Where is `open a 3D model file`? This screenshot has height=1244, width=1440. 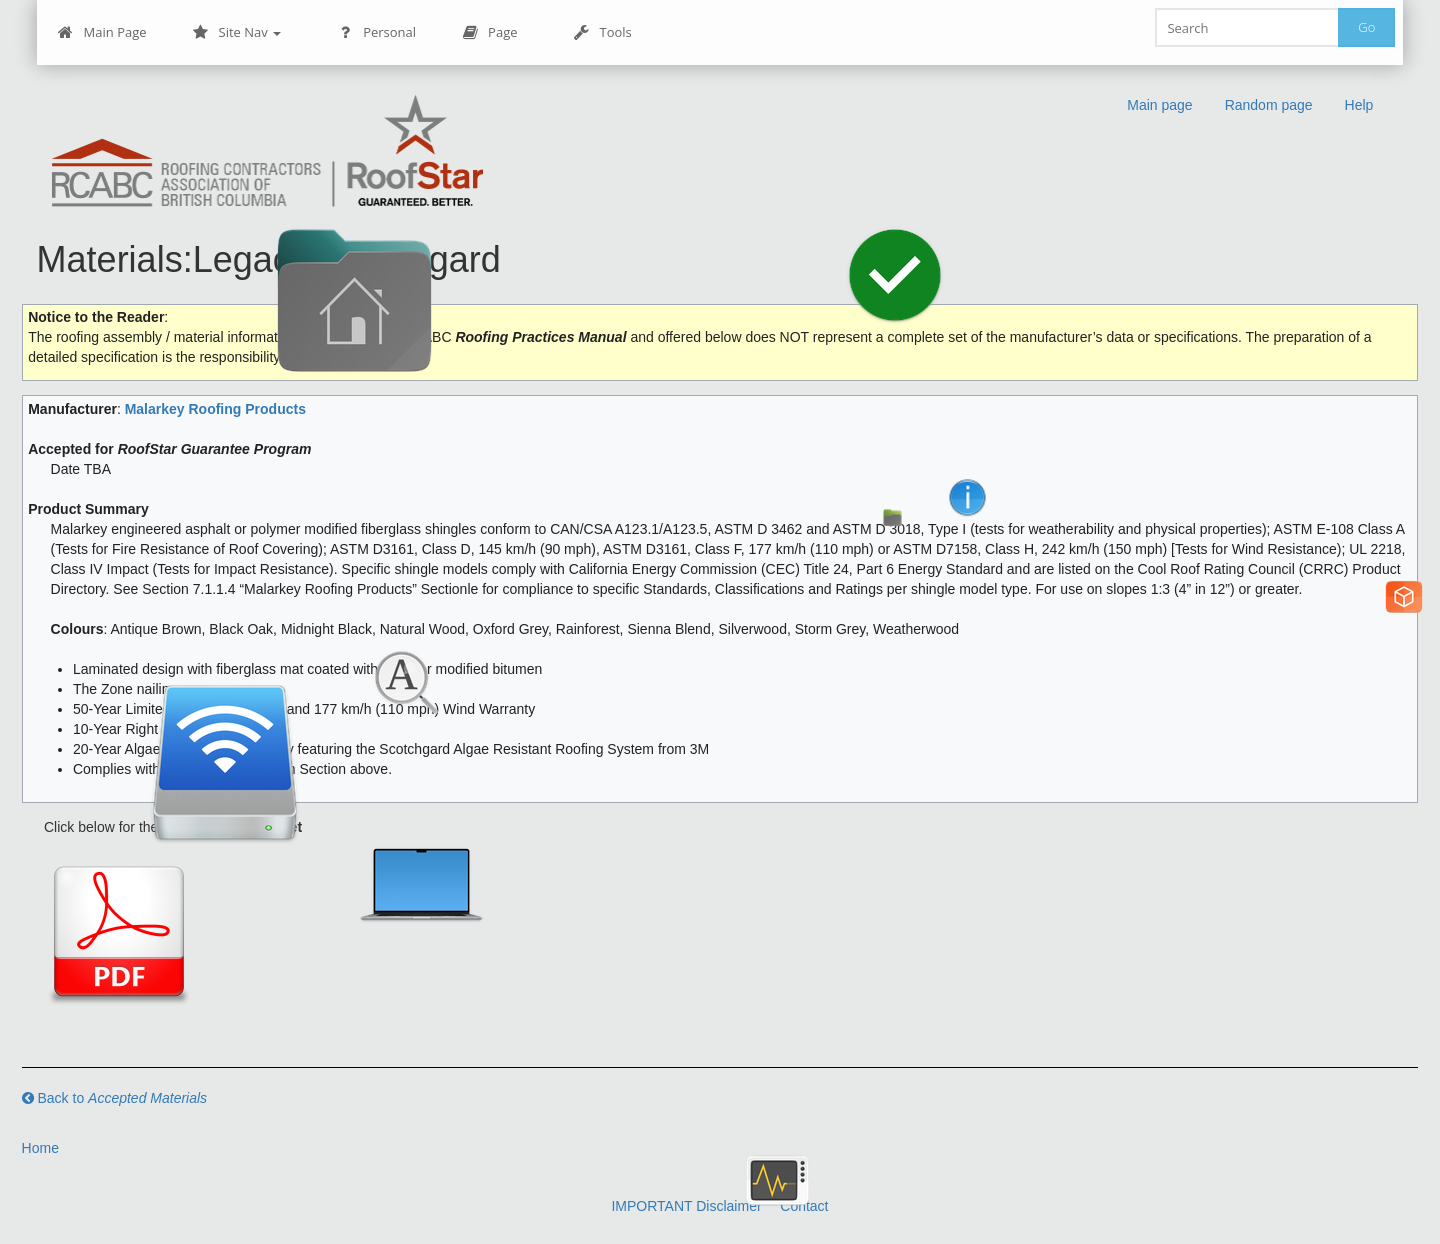 open a 3D model file is located at coordinates (1404, 596).